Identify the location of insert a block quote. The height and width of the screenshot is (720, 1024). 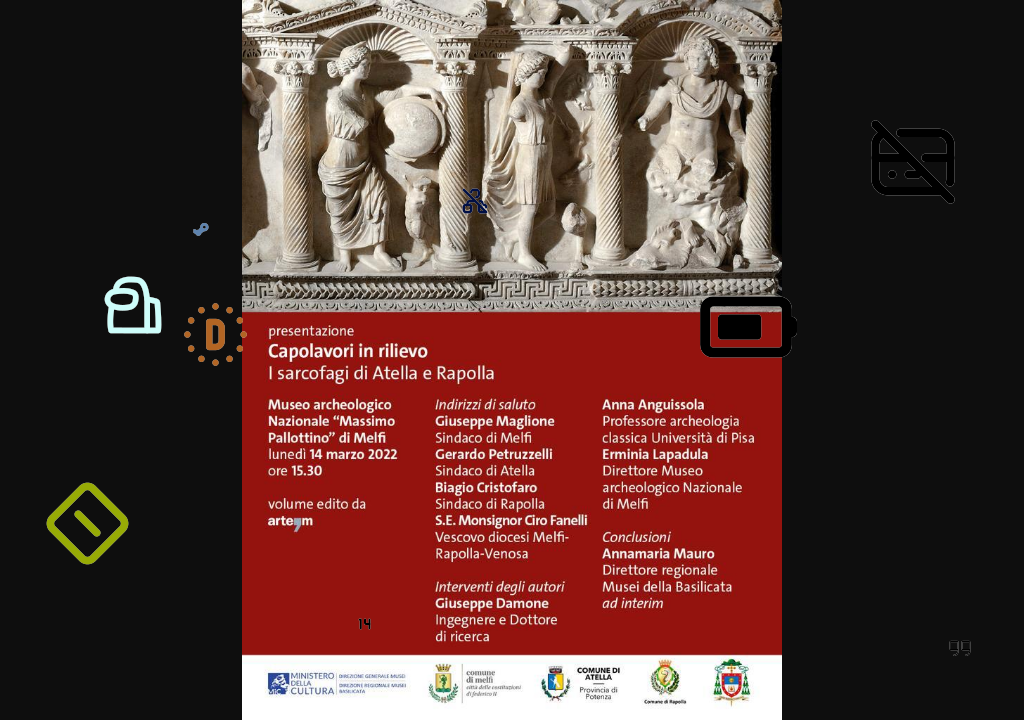
(960, 648).